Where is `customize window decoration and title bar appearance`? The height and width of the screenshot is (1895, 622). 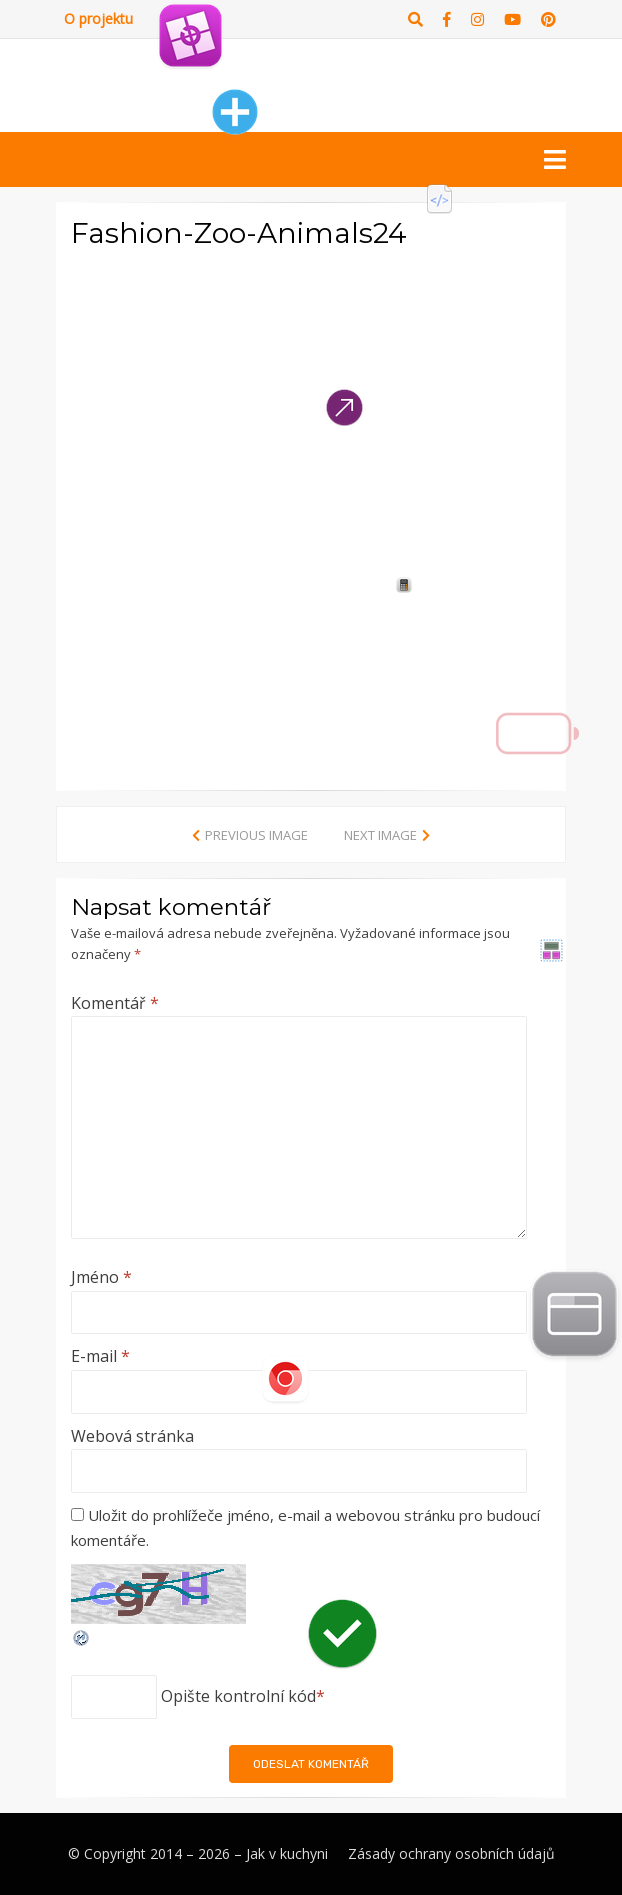 customize window decoration and title bar appearance is located at coordinates (574, 1315).